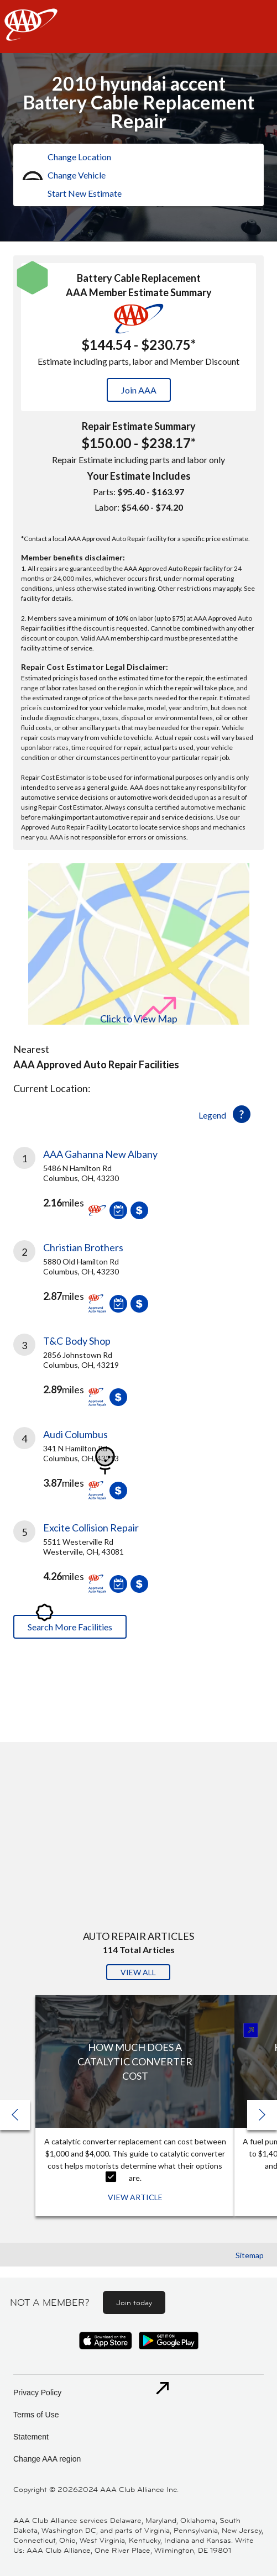 The image size is (277, 2576). What do you see at coordinates (44, 1612) in the screenshot?
I see `indicates verified or authenticated content` at bounding box center [44, 1612].